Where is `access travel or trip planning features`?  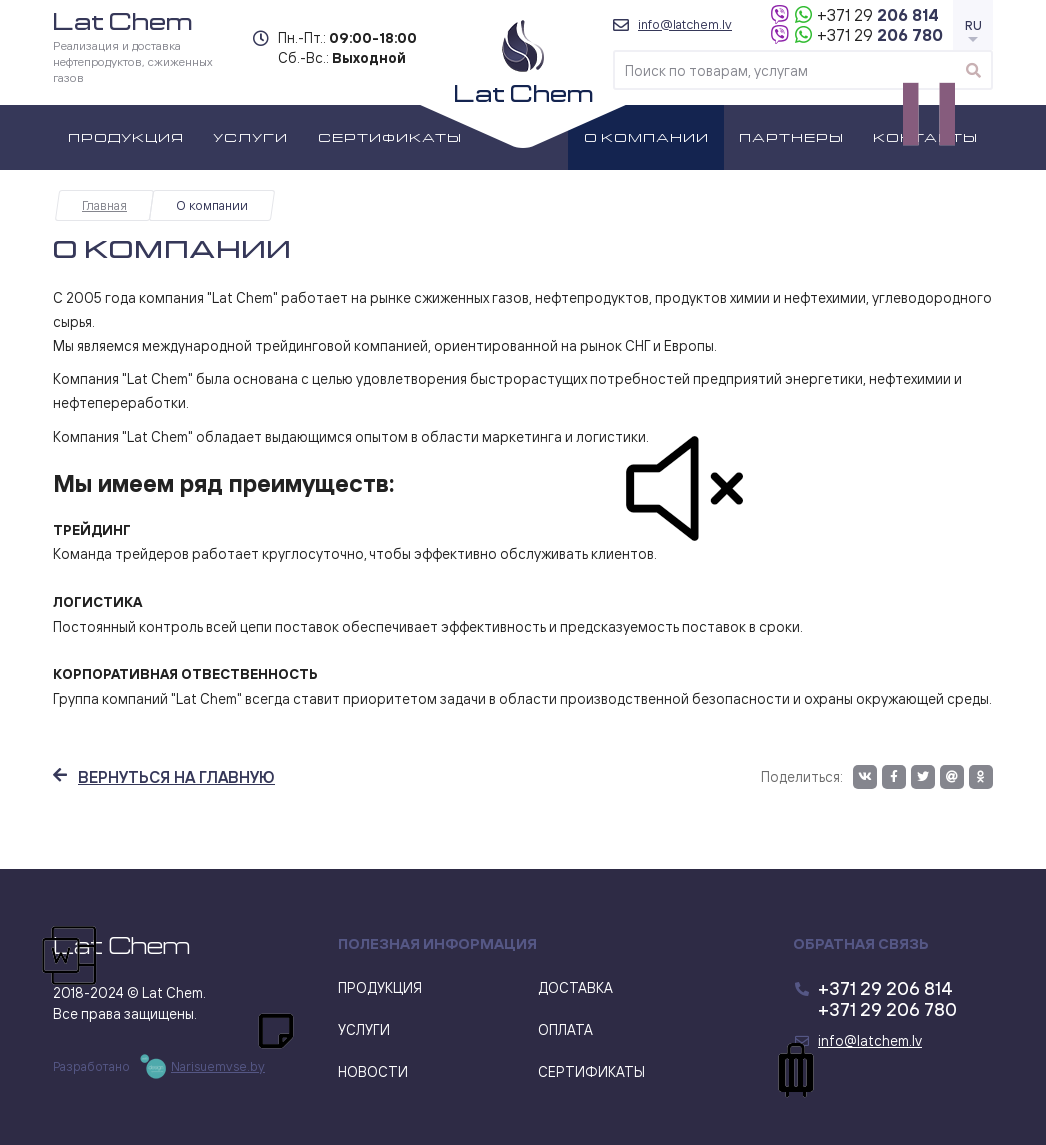 access travel or trip planning features is located at coordinates (796, 1071).